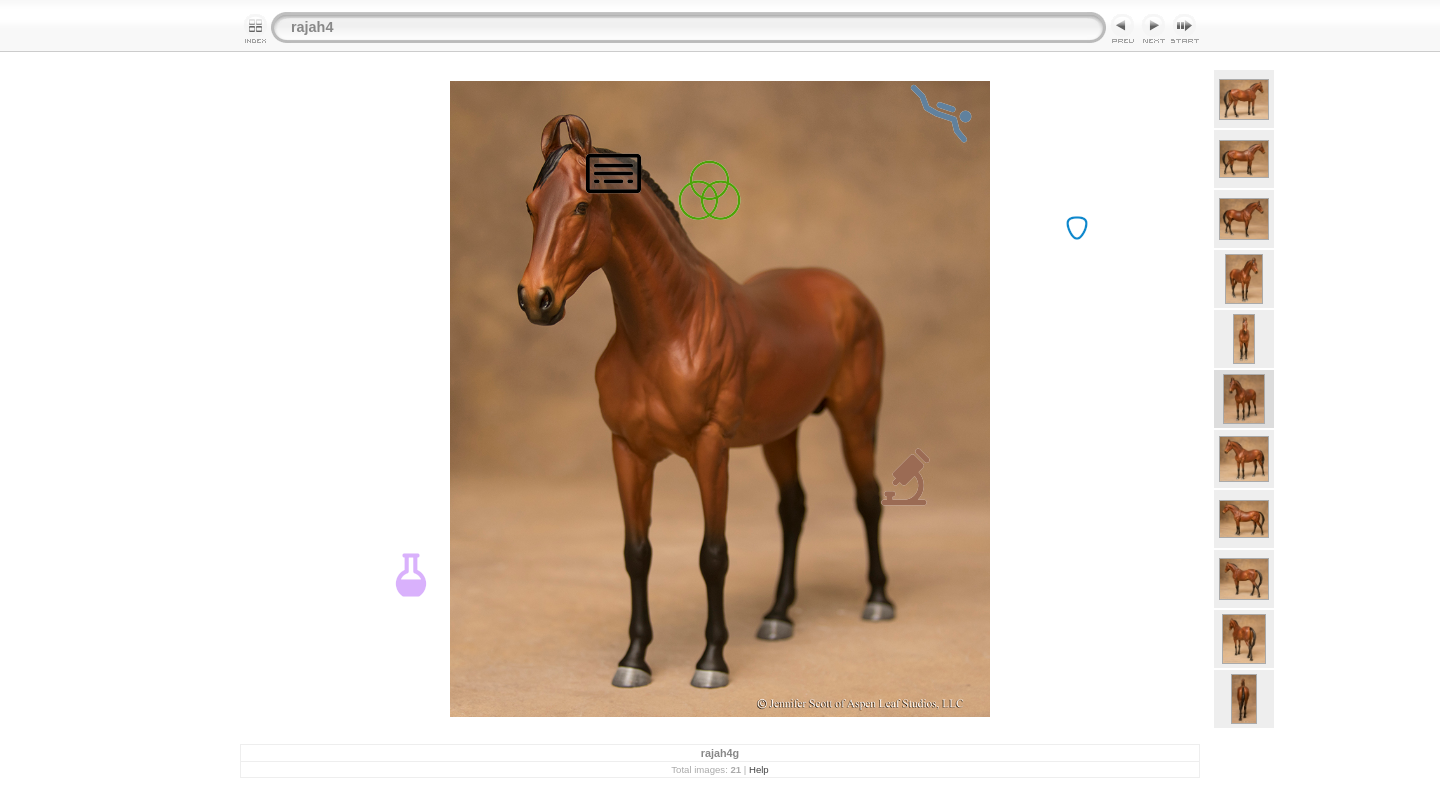 The height and width of the screenshot is (788, 1440). What do you see at coordinates (904, 477) in the screenshot?
I see `access scientific or research tools` at bounding box center [904, 477].